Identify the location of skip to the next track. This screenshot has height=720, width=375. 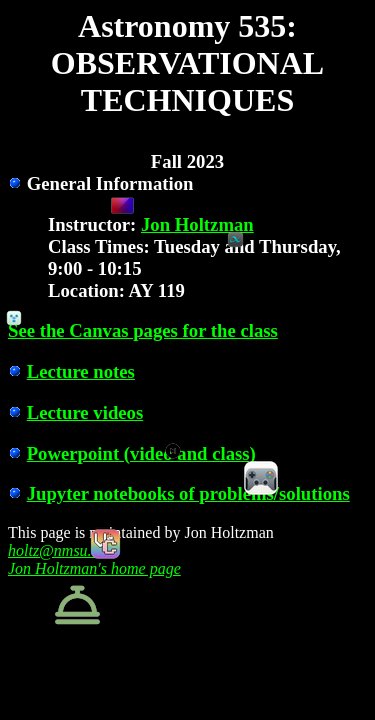
(173, 451).